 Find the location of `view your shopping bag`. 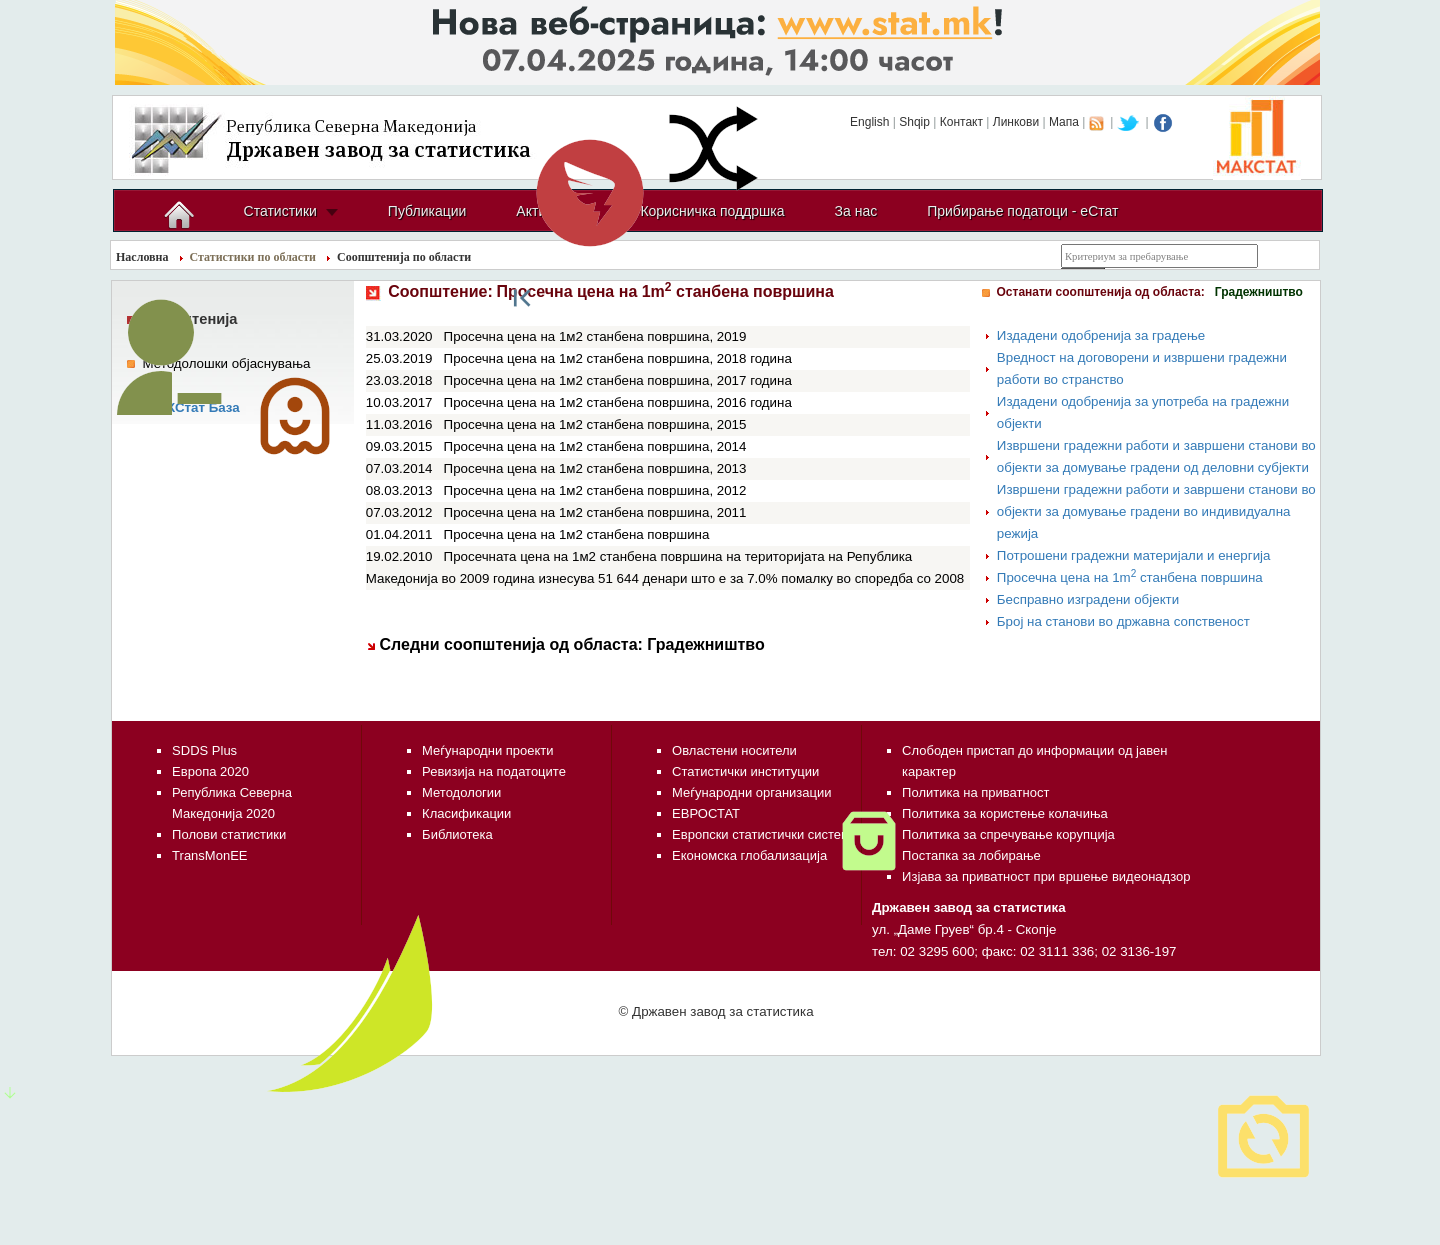

view your shopping bag is located at coordinates (869, 841).